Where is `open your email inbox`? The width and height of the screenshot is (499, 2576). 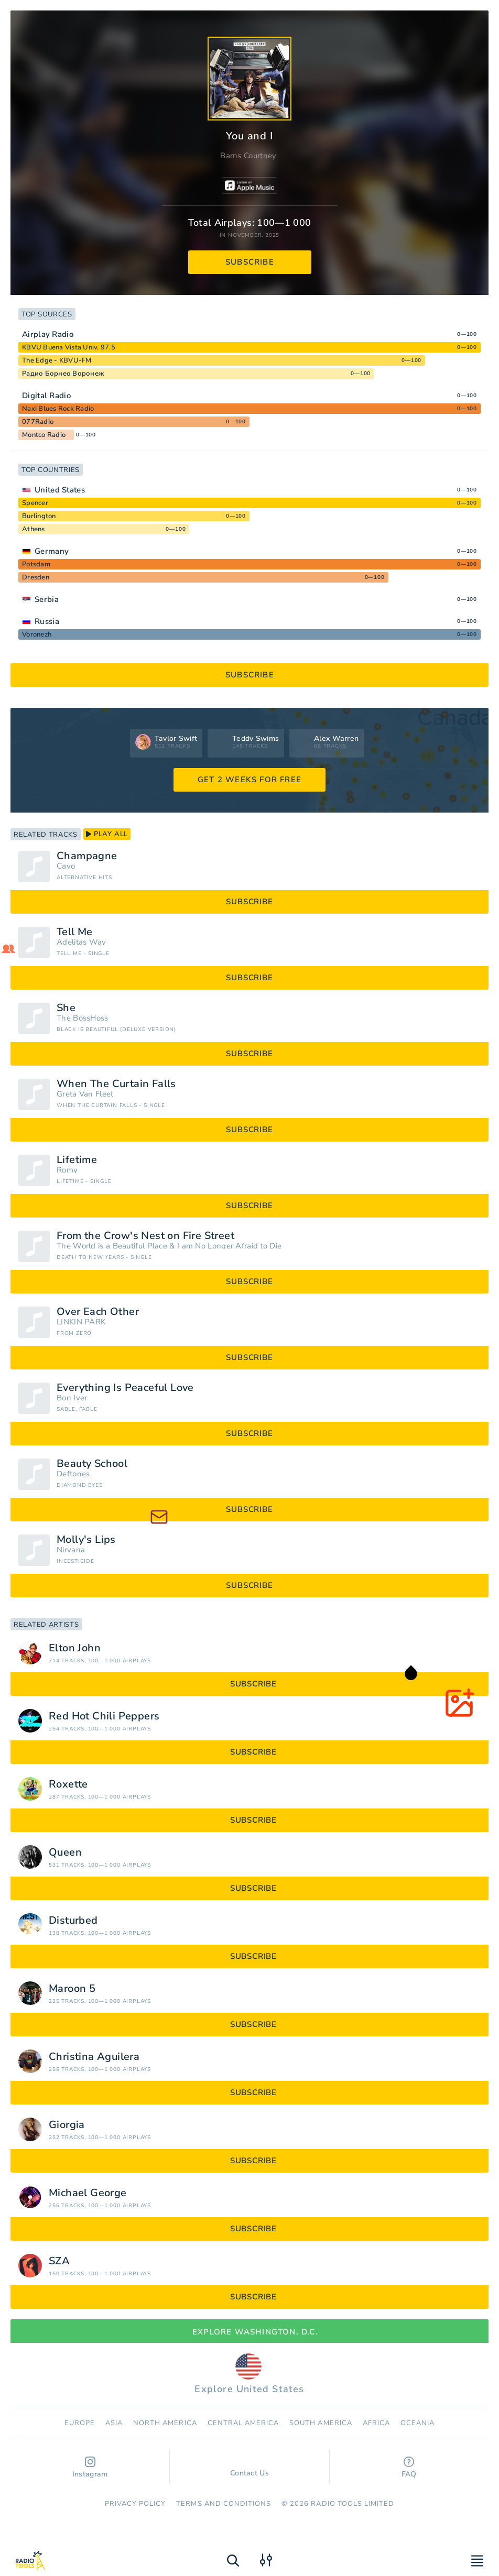
open your email inbox is located at coordinates (159, 1517).